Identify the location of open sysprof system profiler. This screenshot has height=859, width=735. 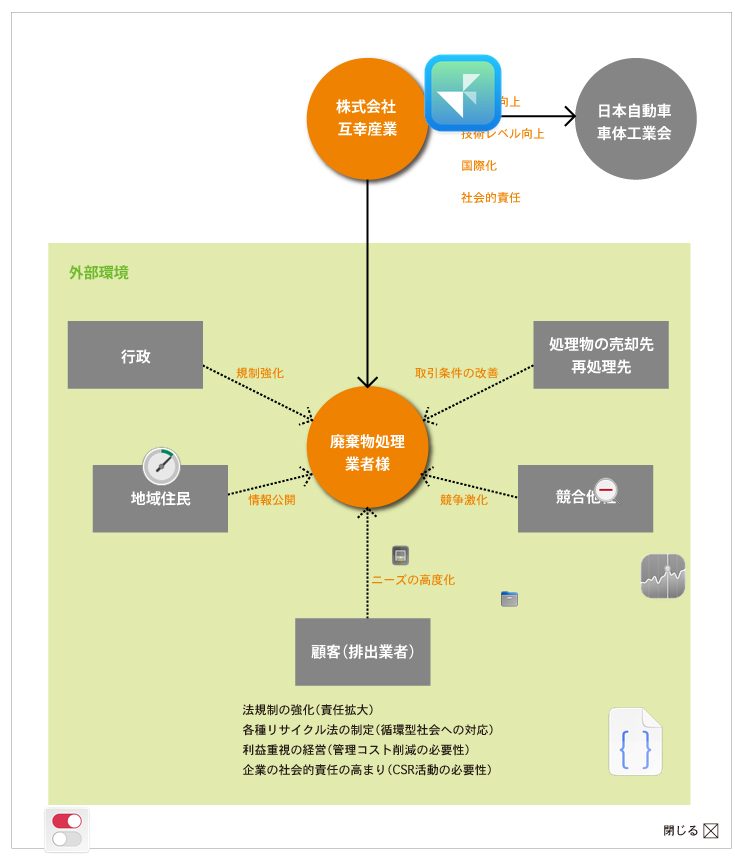
(161, 466).